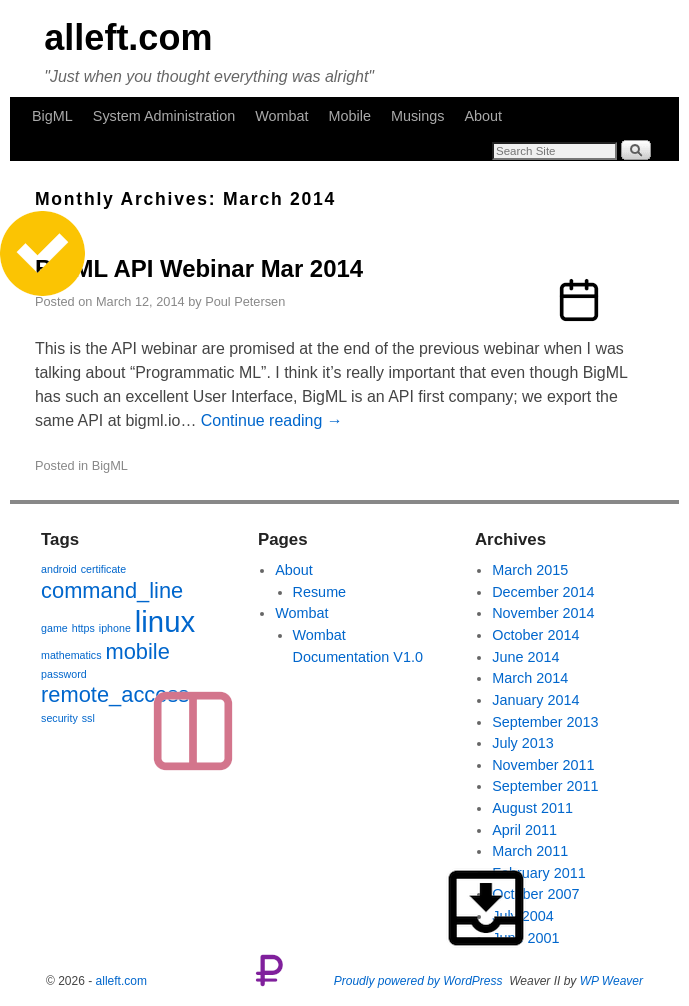  I want to click on view or open calendar, so click(579, 300).